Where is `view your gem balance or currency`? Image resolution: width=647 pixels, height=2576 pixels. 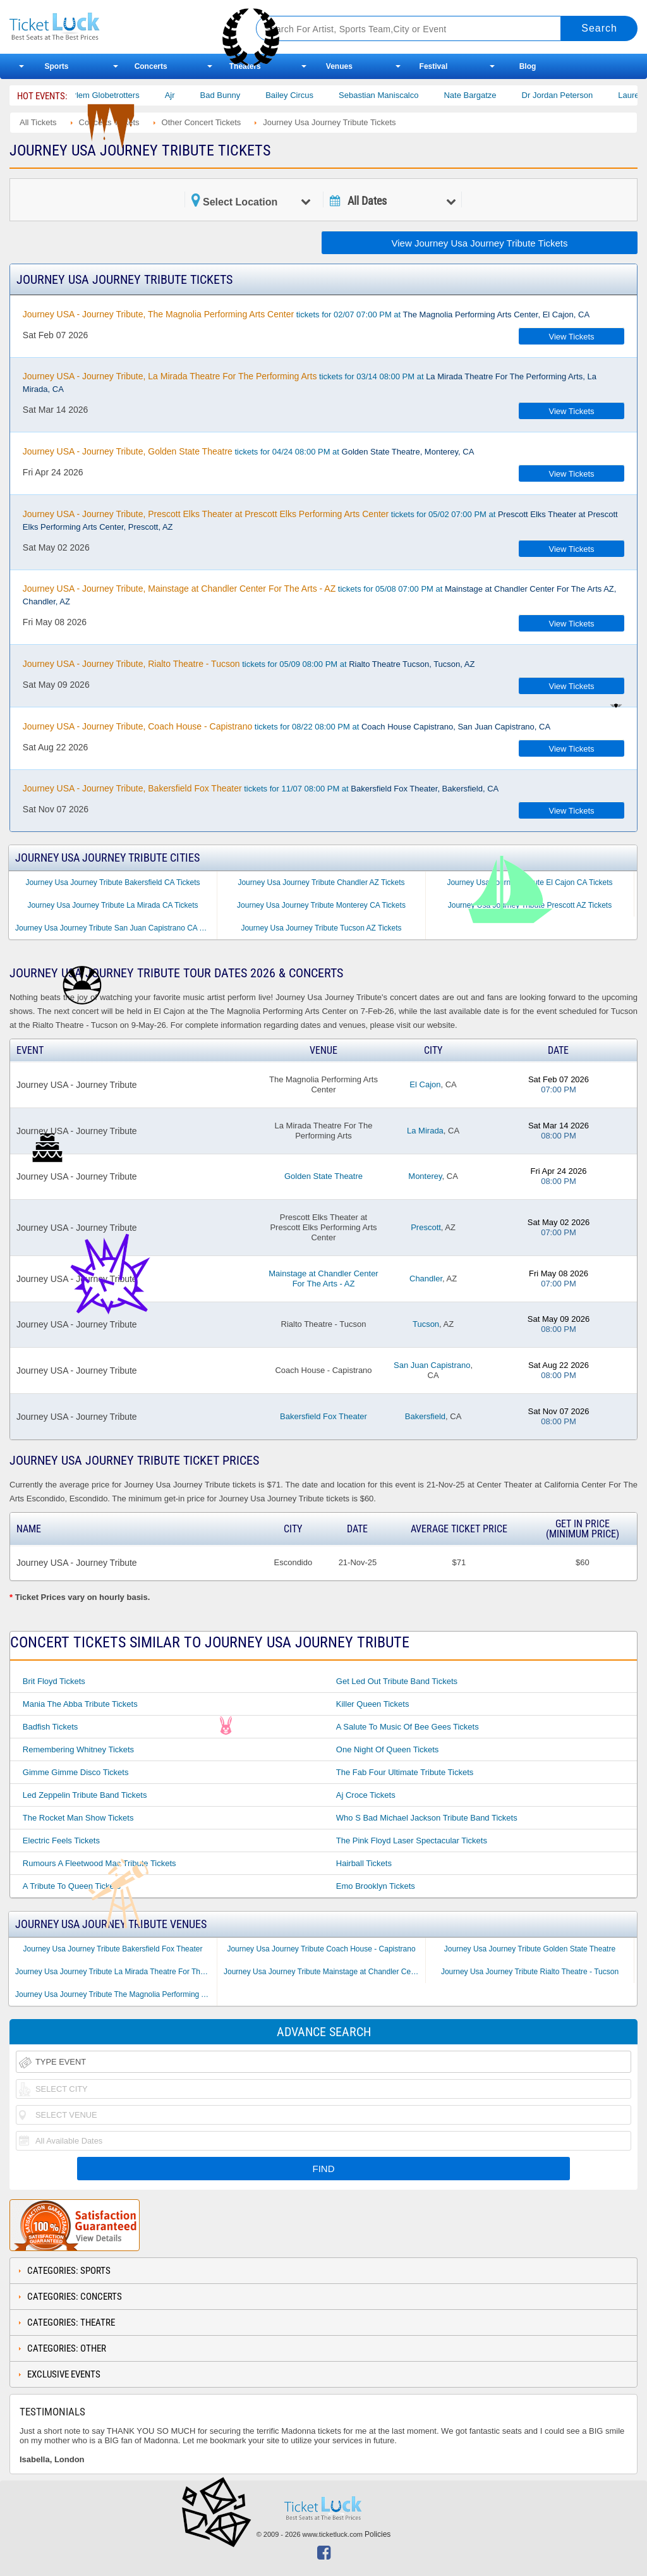 view your gem balance or currency is located at coordinates (216, 2512).